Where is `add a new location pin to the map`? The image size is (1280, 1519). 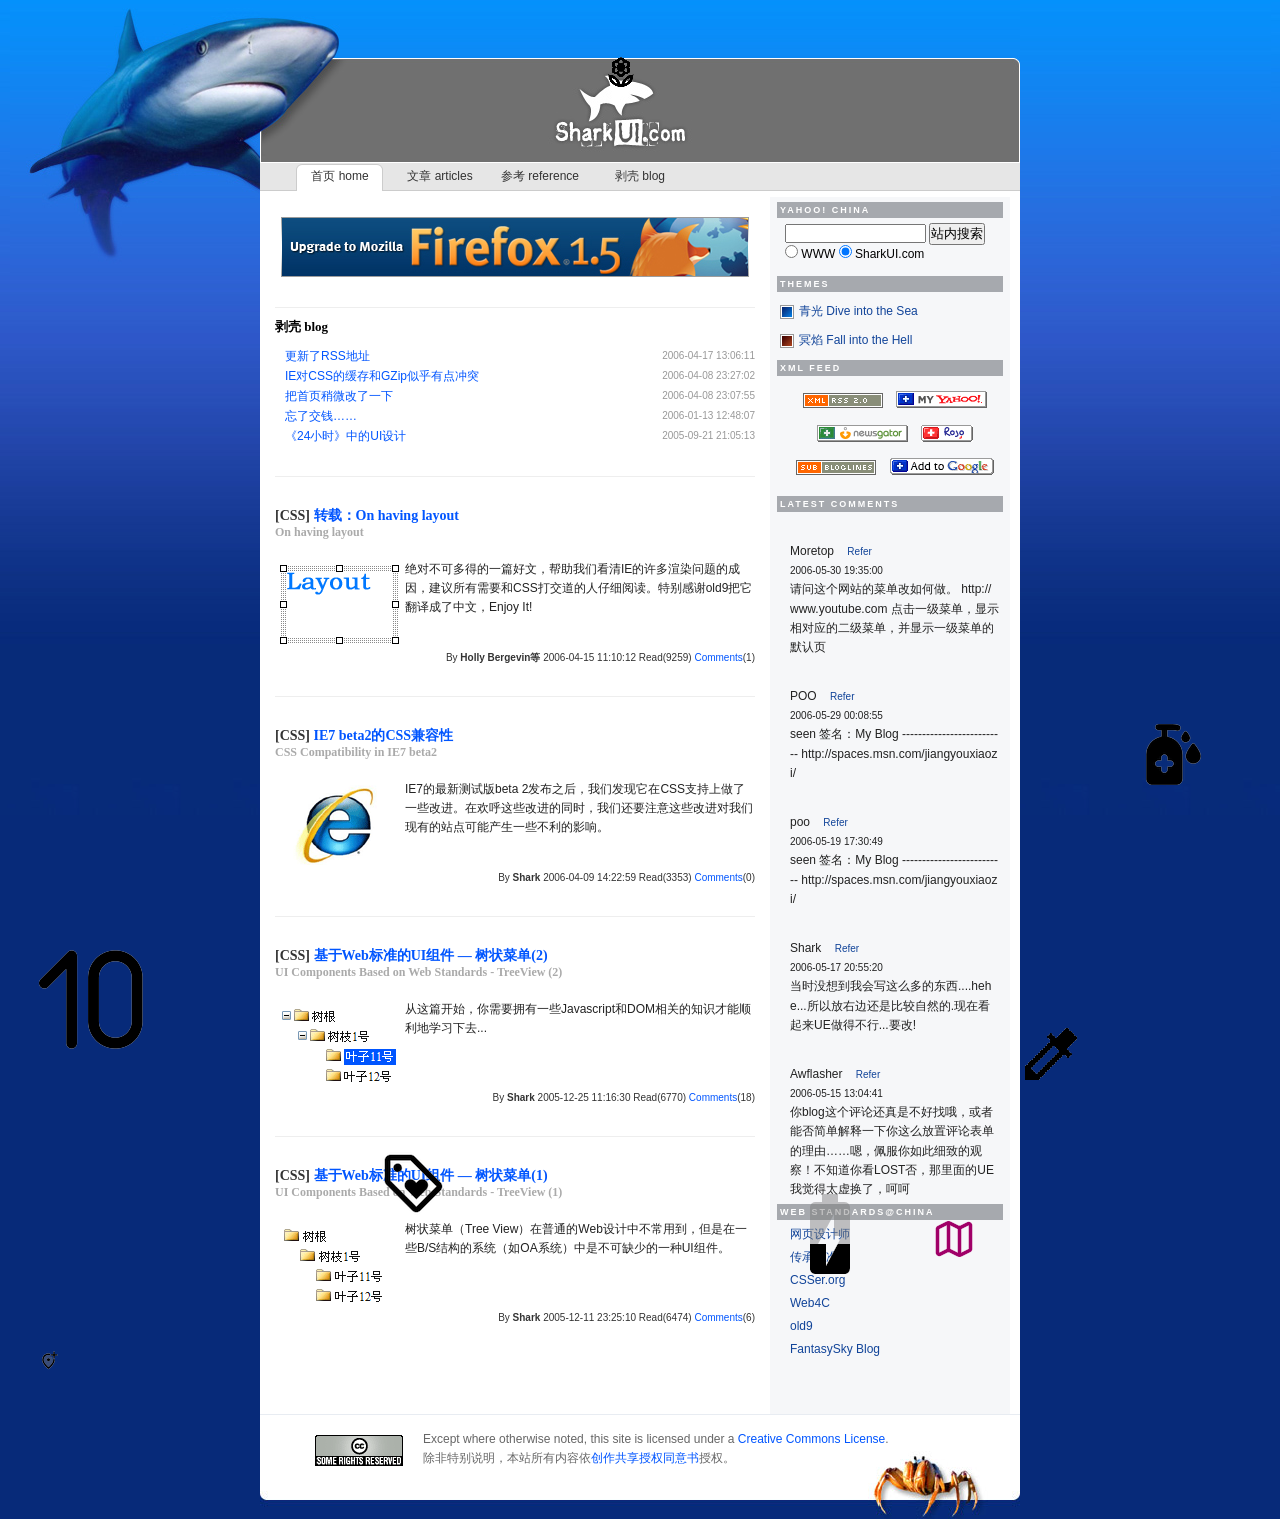 add a new location pin to the map is located at coordinates (48, 1360).